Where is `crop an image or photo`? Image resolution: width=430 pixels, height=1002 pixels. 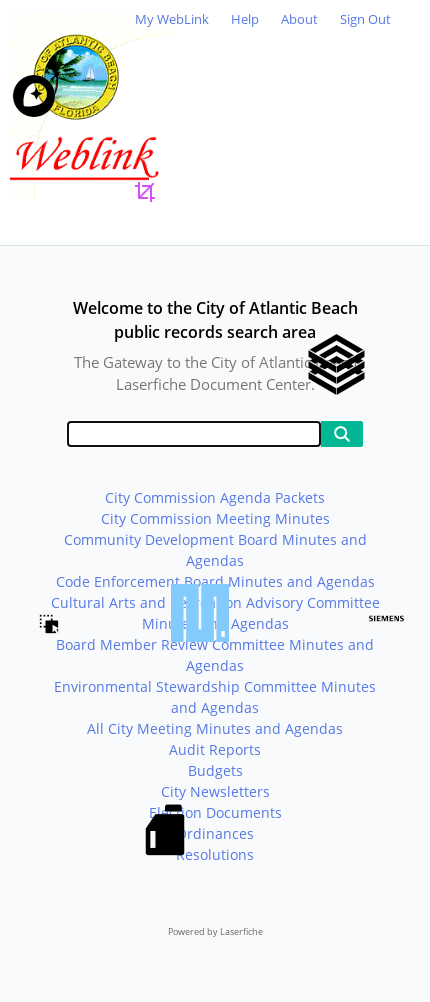
crop an image or photo is located at coordinates (145, 192).